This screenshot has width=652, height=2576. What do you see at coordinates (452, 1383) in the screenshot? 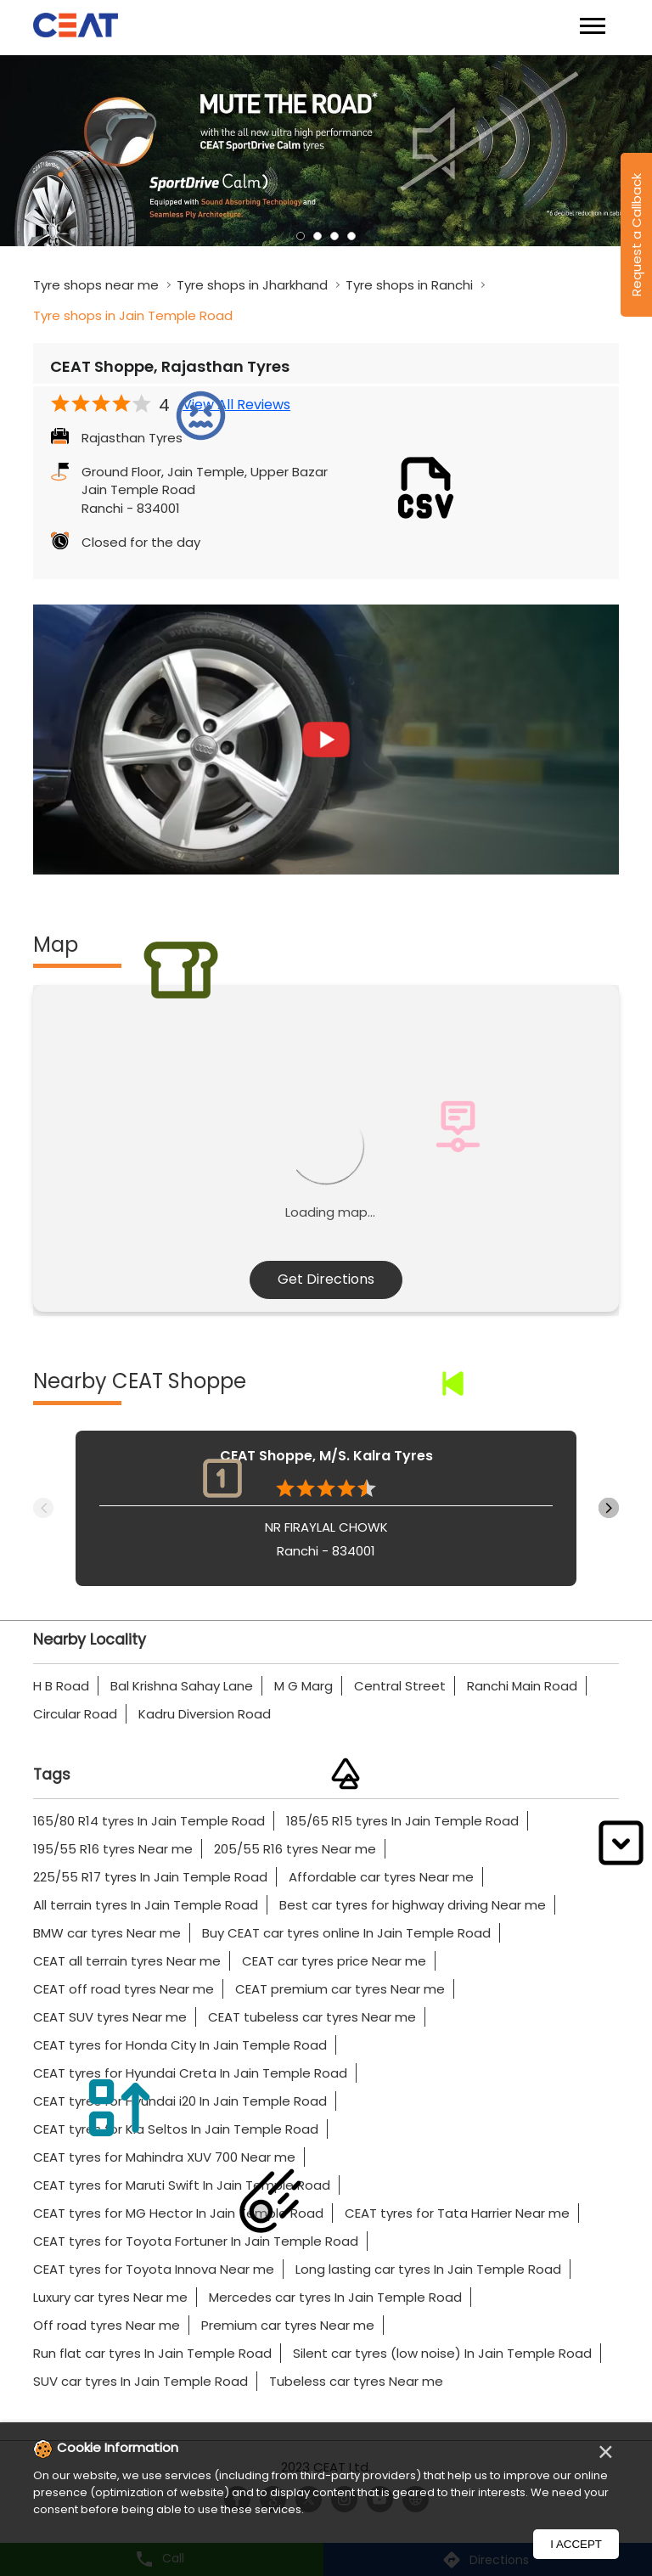
I see `skip to previous track` at bounding box center [452, 1383].